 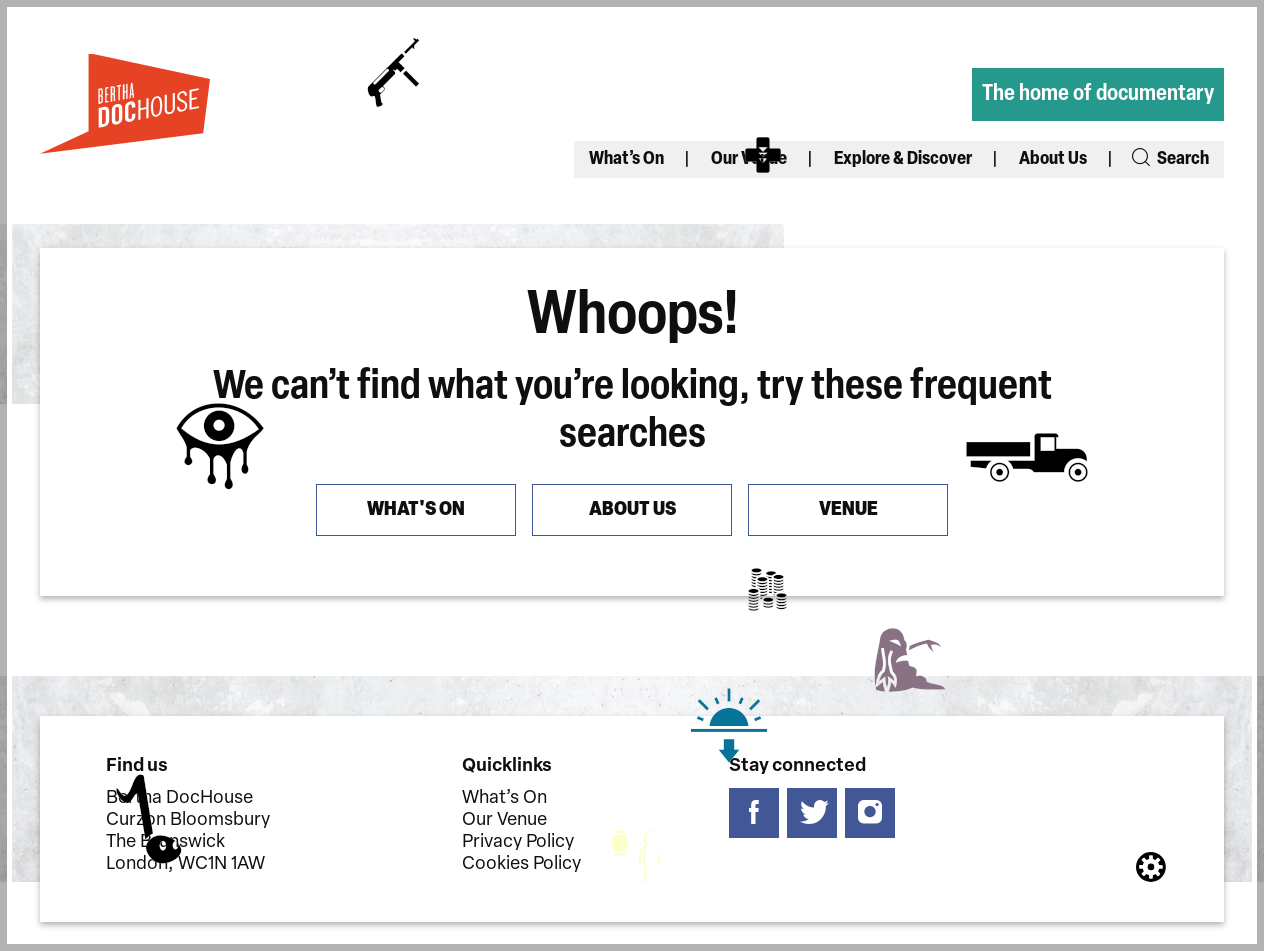 What do you see at coordinates (910, 660) in the screenshot?
I see `slug creature enemy in a game interface` at bounding box center [910, 660].